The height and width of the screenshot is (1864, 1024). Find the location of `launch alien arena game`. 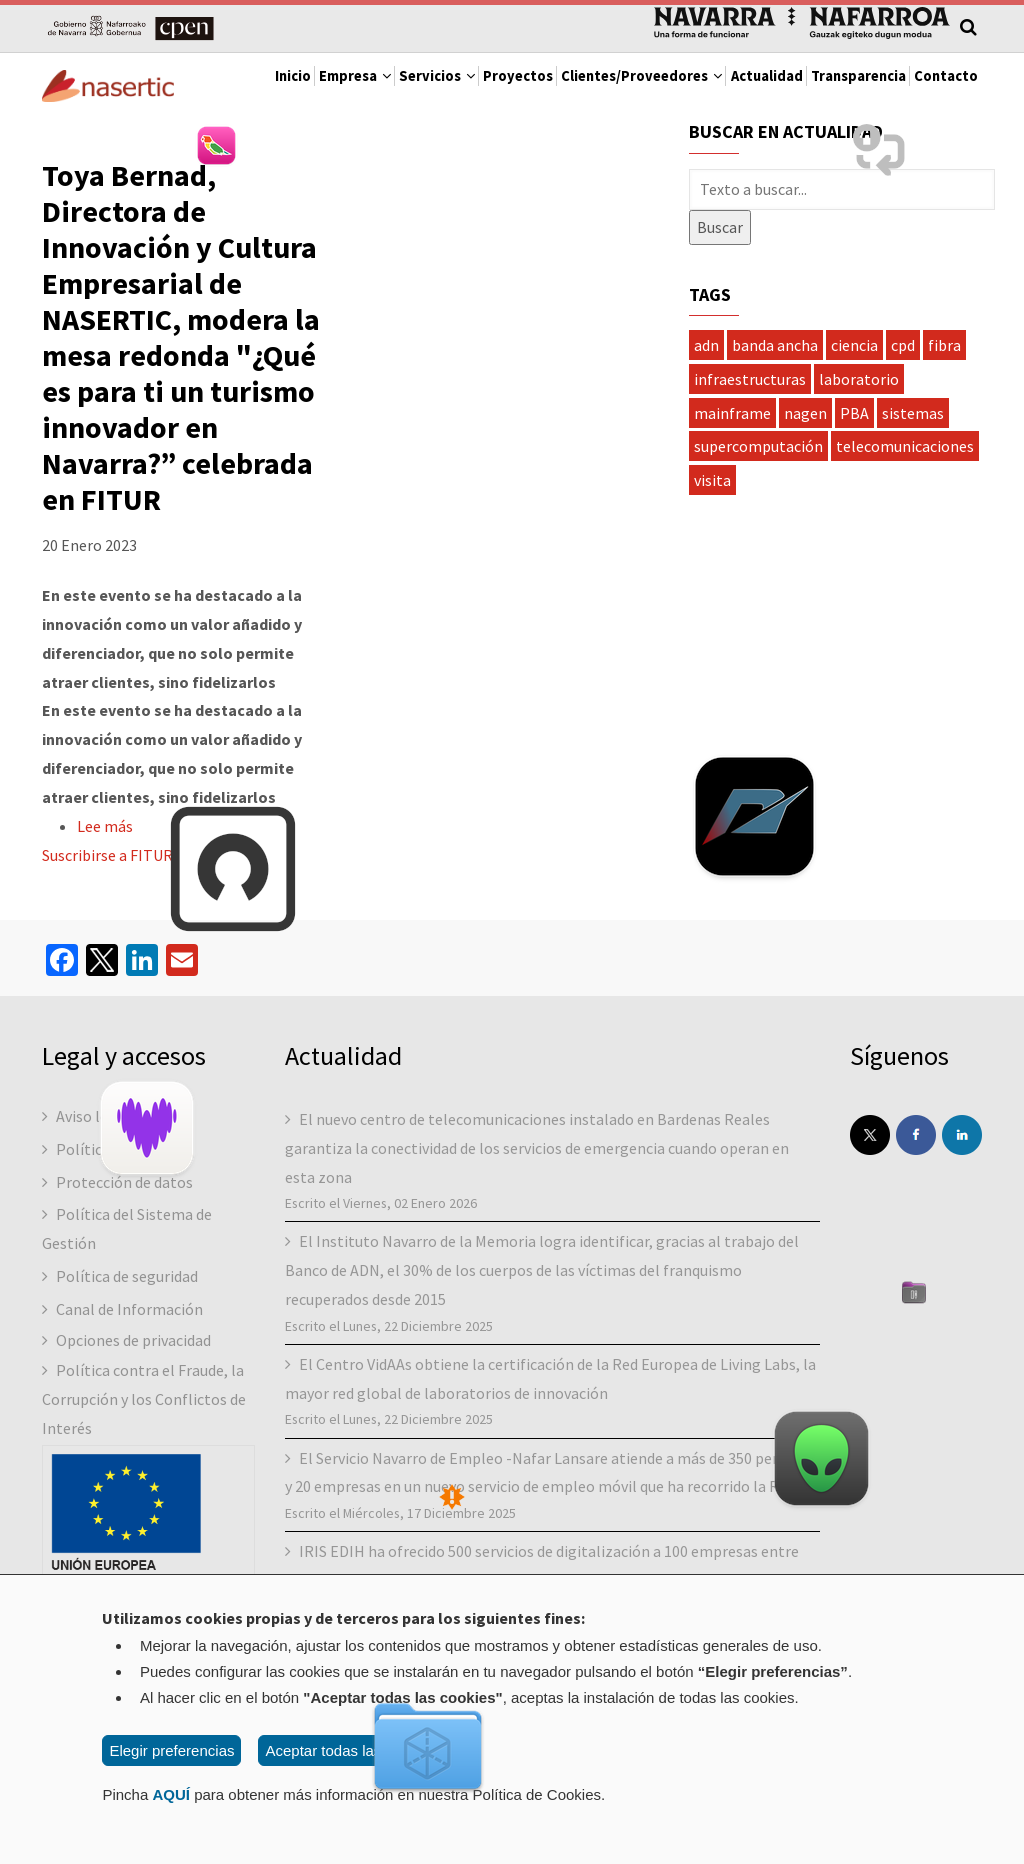

launch alien arena game is located at coordinates (821, 1458).